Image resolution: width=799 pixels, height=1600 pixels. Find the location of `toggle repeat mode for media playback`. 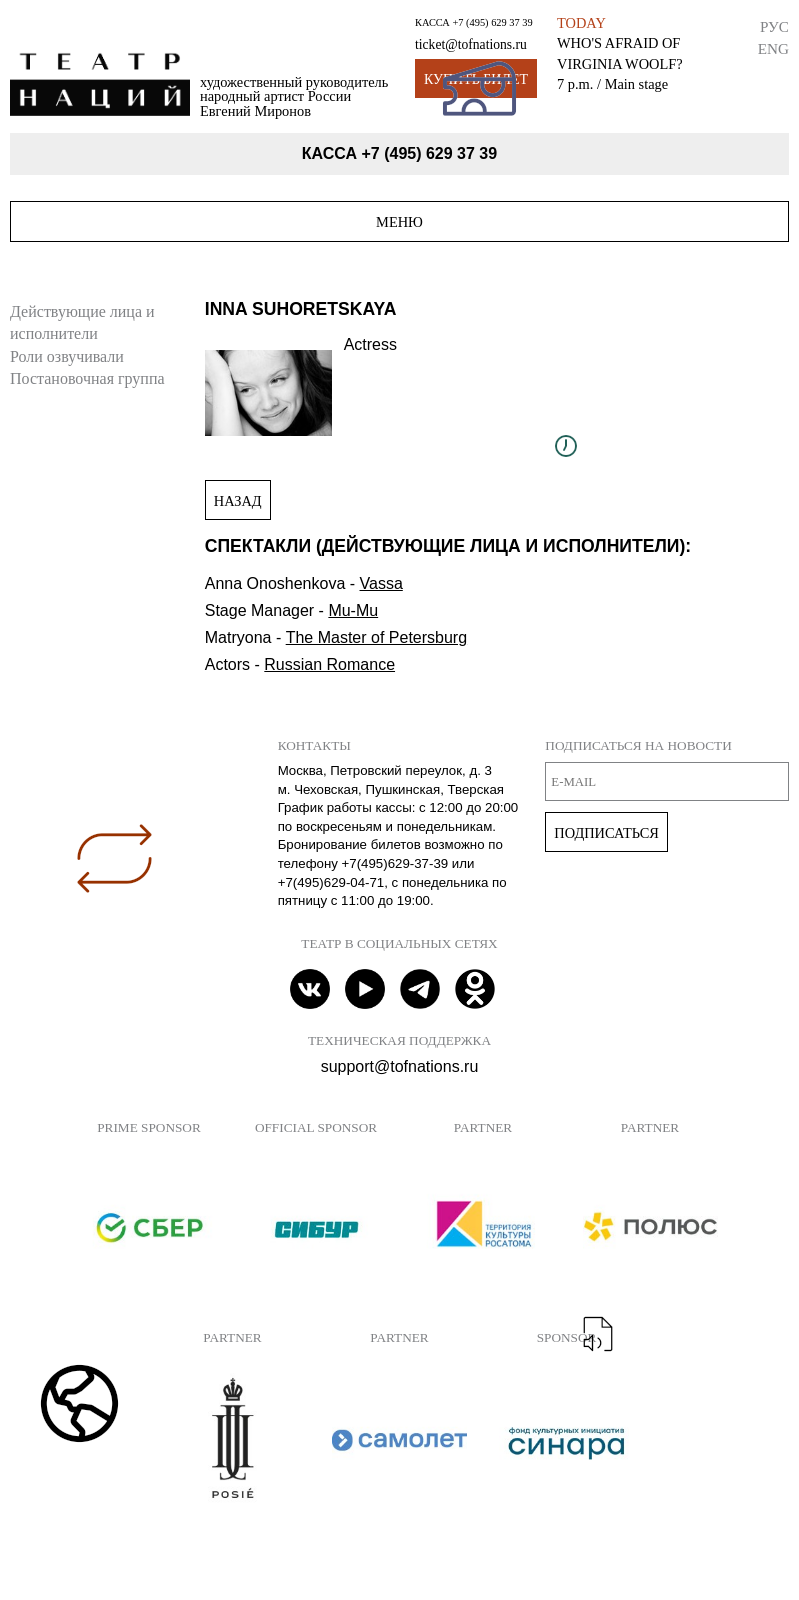

toggle repeat mode for media playback is located at coordinates (114, 858).